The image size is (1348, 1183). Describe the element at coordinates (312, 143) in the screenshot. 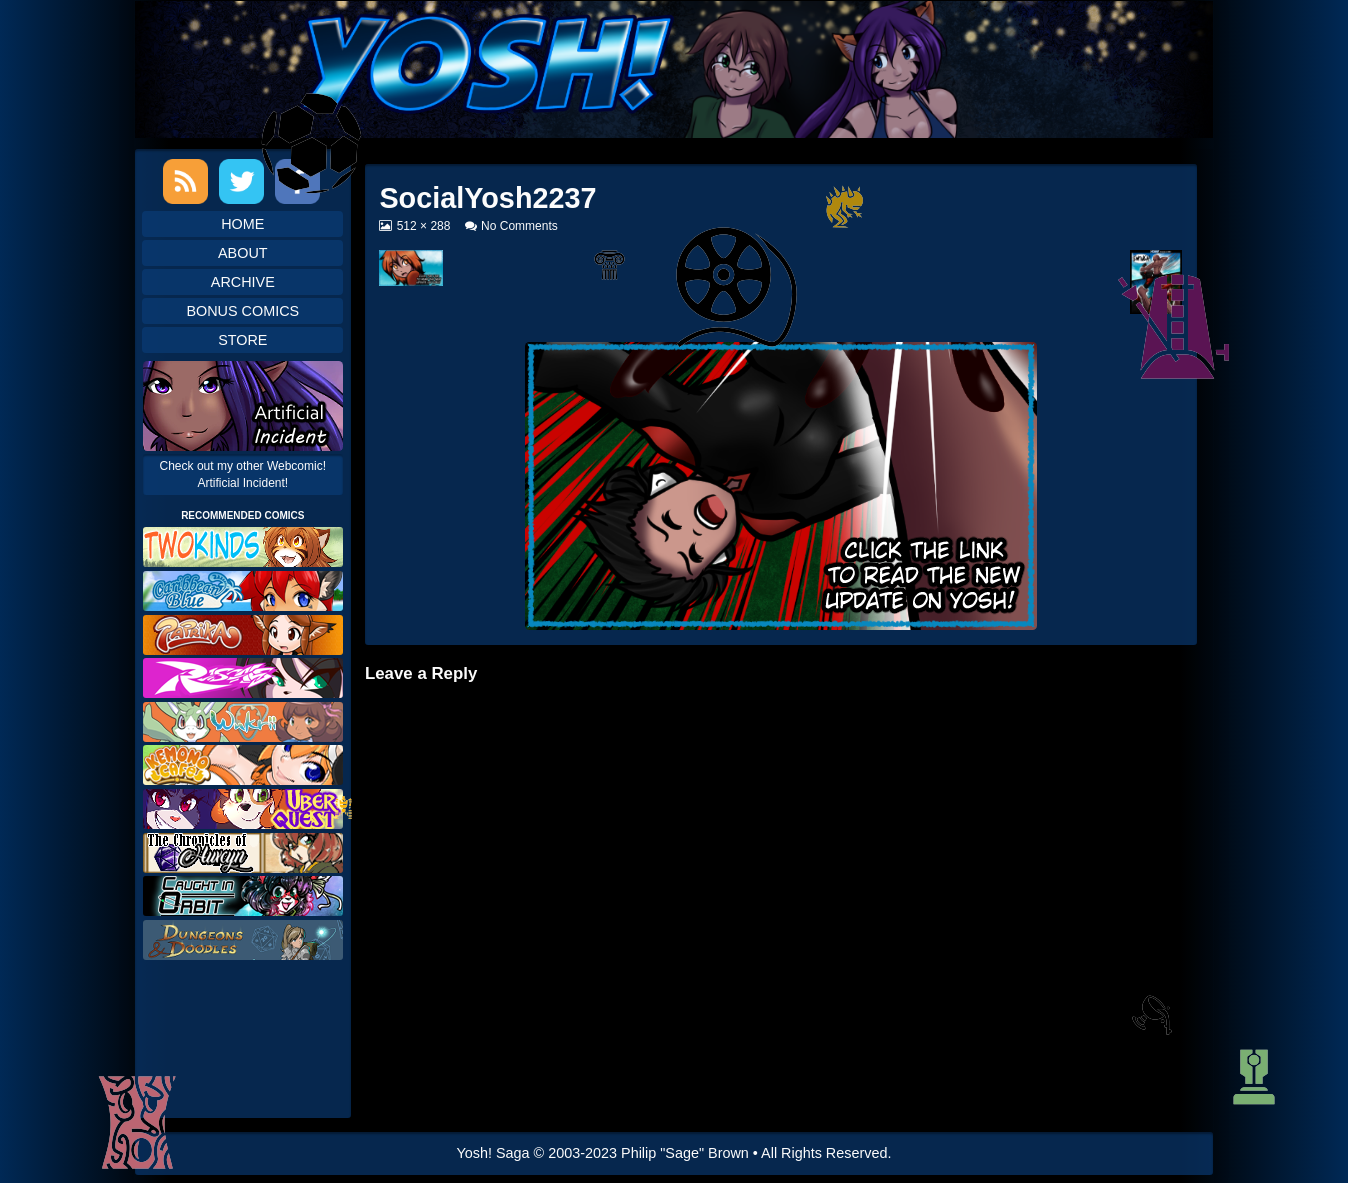

I see `access soccer or football games` at that location.